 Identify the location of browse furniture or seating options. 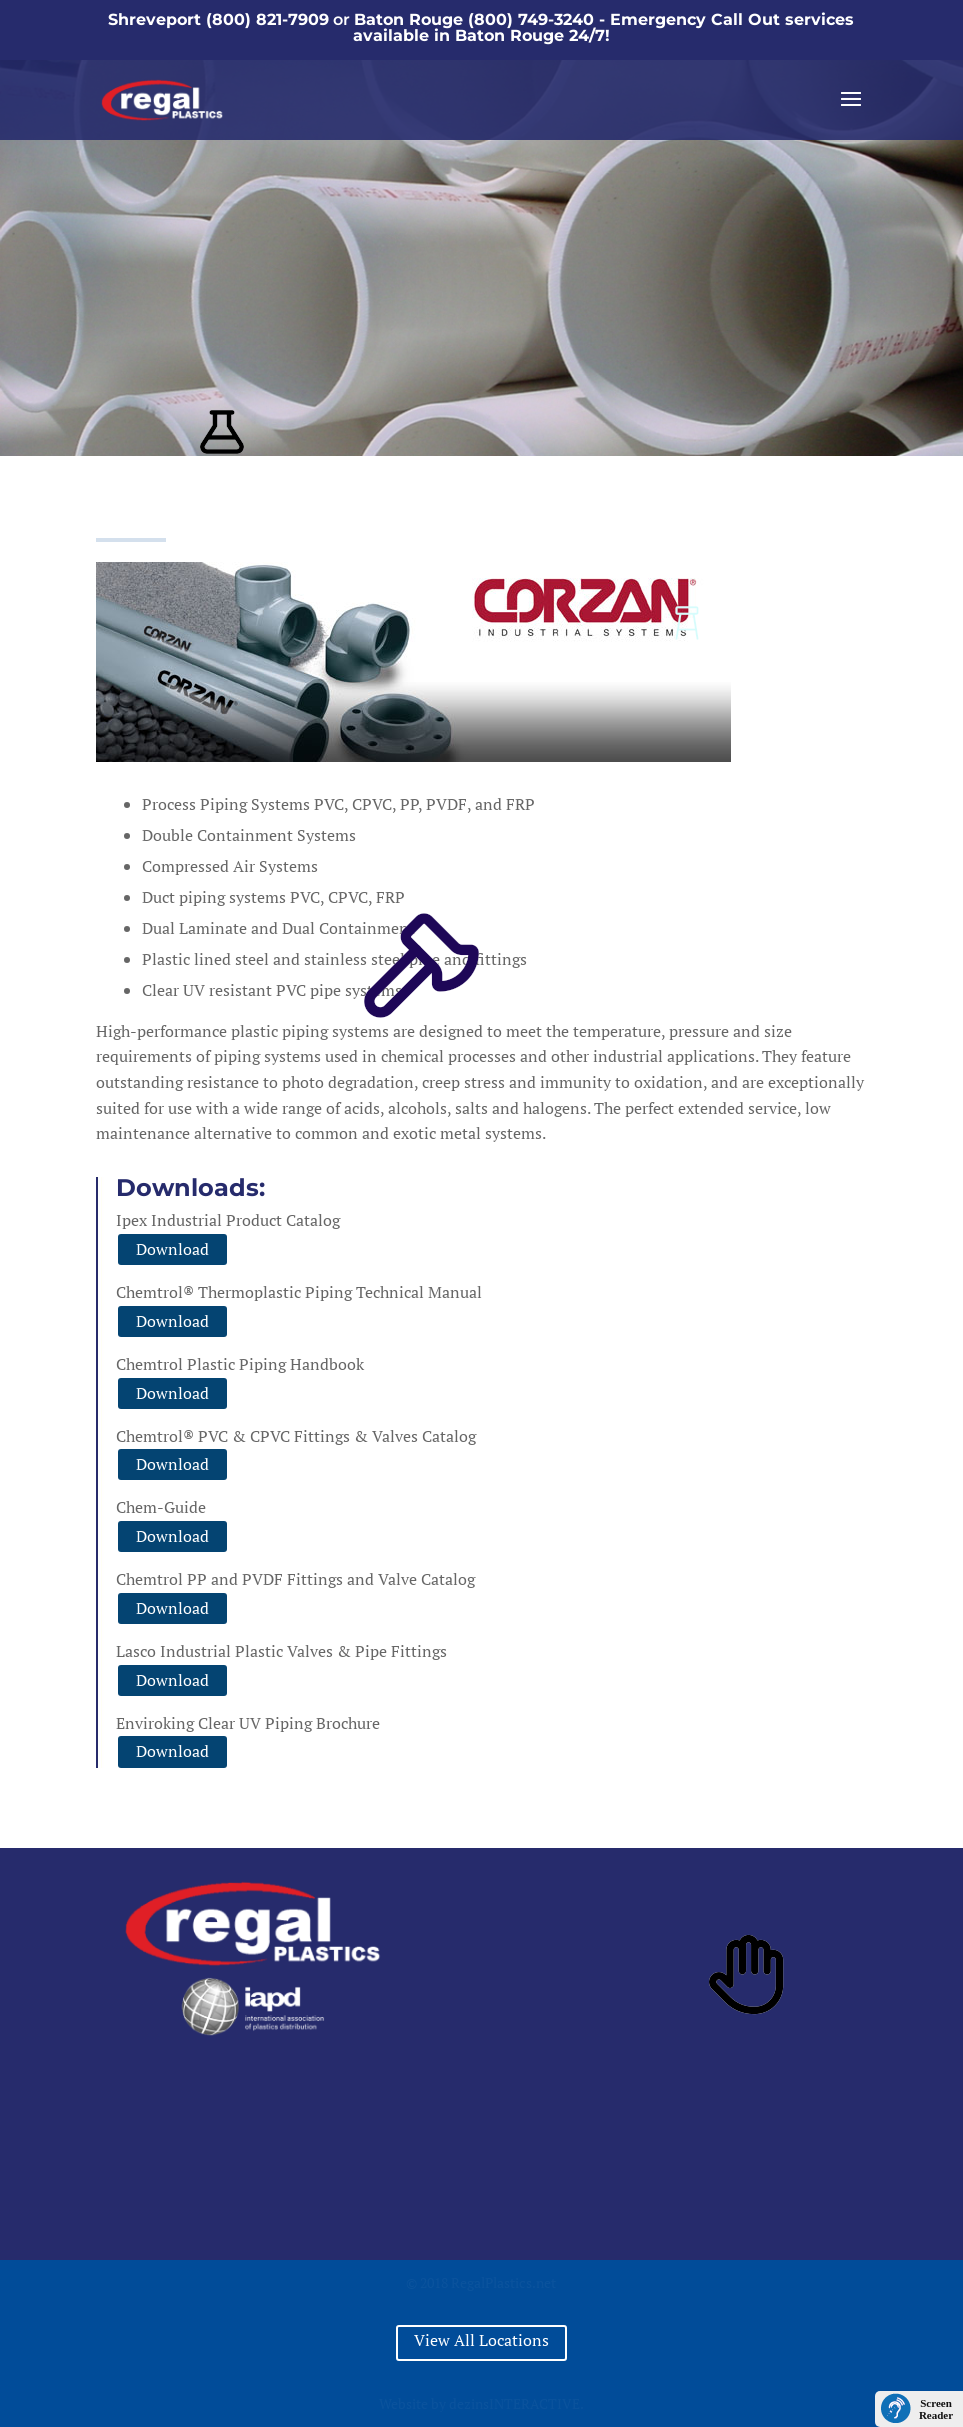
(687, 623).